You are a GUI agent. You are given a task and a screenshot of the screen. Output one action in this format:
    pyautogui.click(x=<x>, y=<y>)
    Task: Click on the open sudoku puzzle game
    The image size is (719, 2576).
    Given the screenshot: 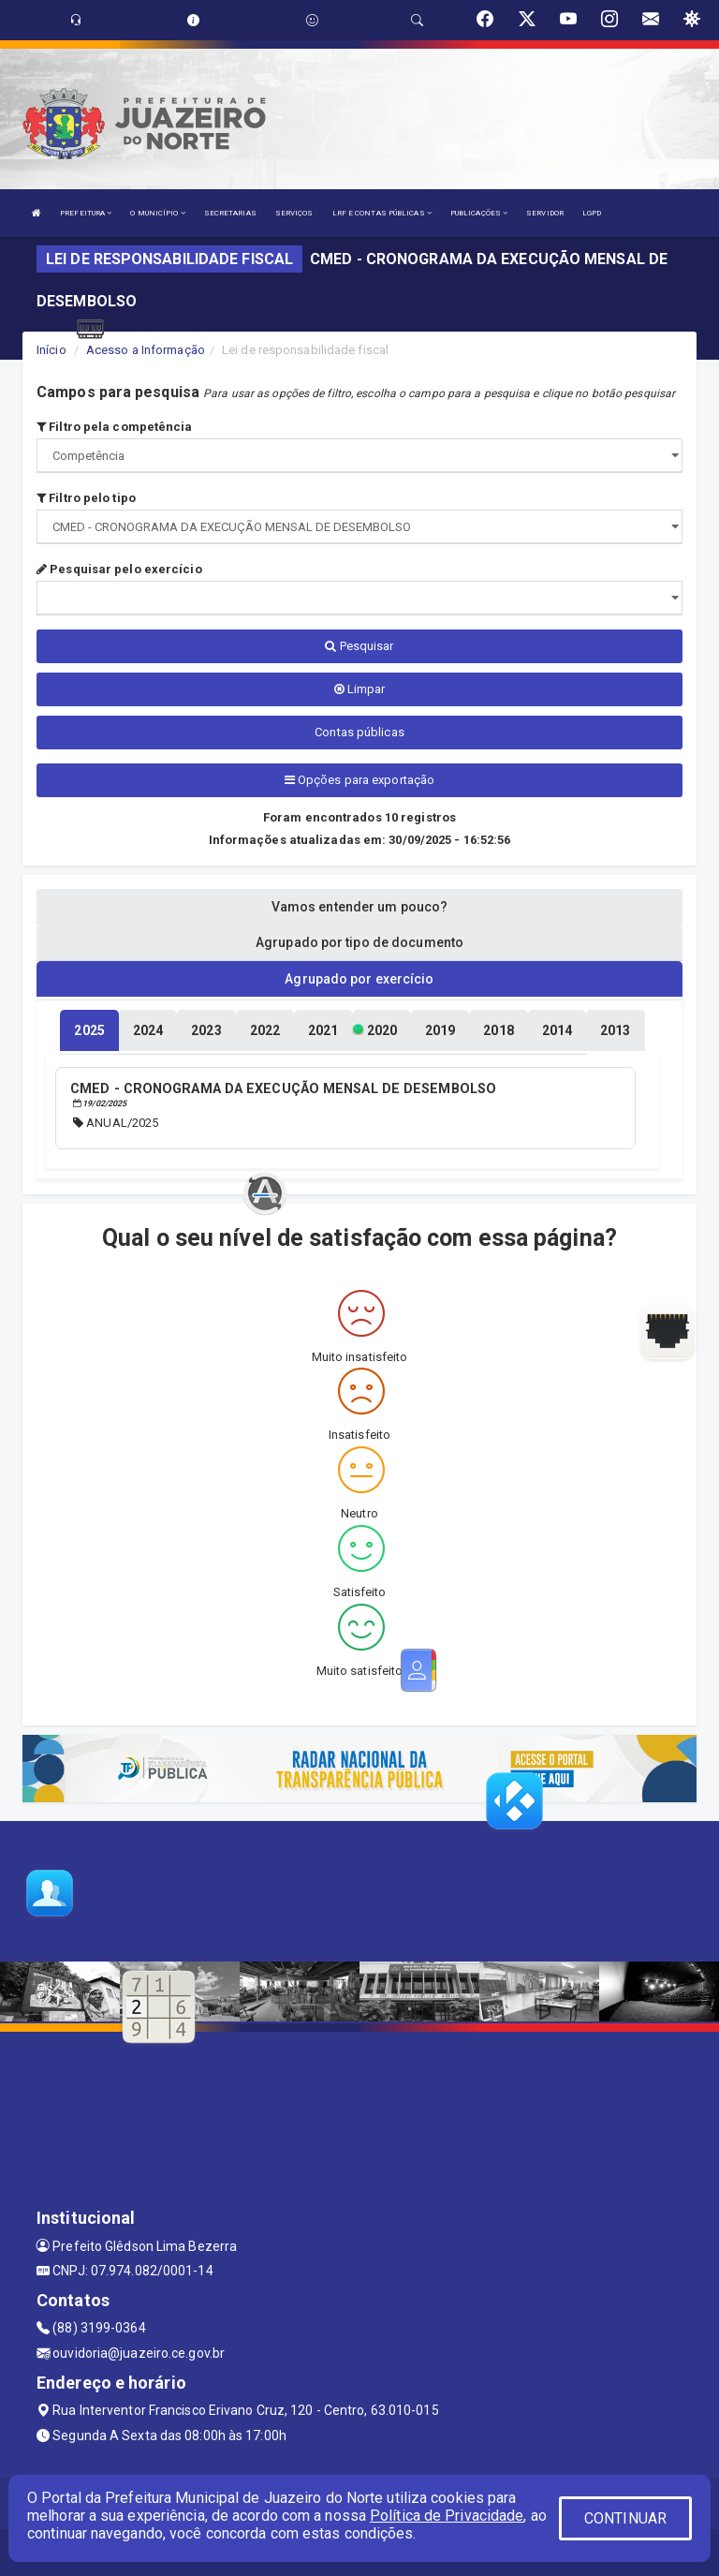 What is the action you would take?
    pyautogui.click(x=158, y=2006)
    